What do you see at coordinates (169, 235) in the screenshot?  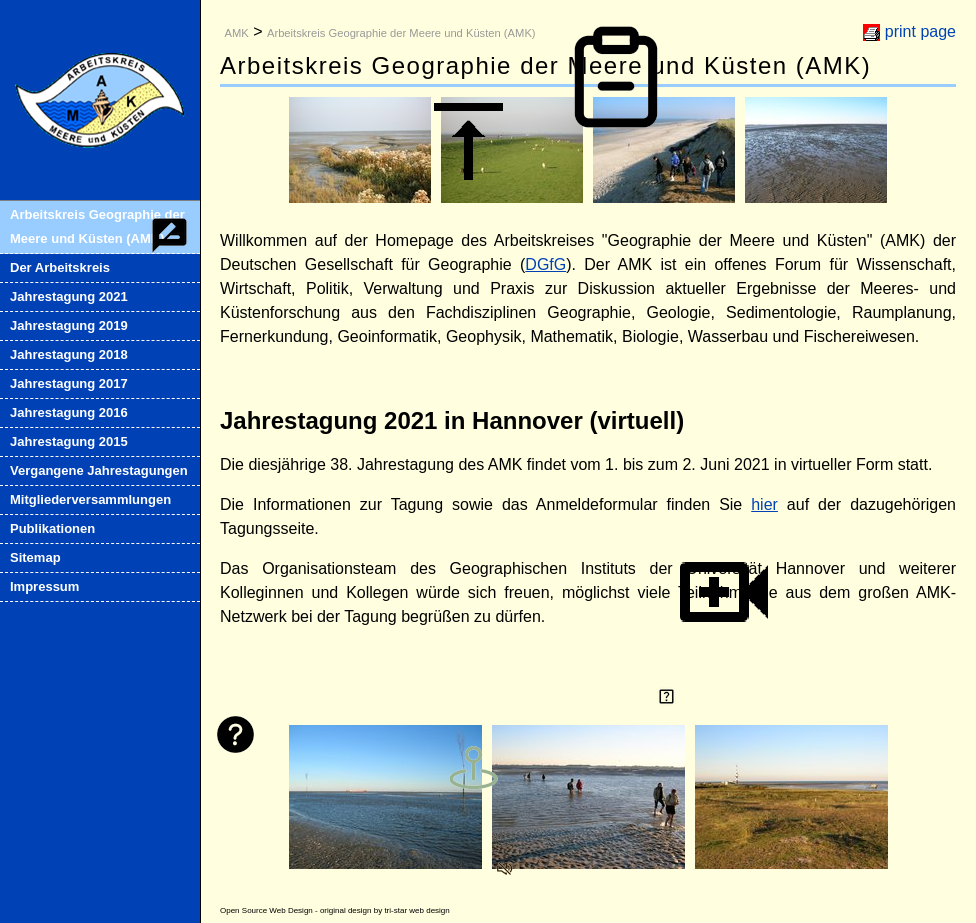 I see `write a review or feedback` at bounding box center [169, 235].